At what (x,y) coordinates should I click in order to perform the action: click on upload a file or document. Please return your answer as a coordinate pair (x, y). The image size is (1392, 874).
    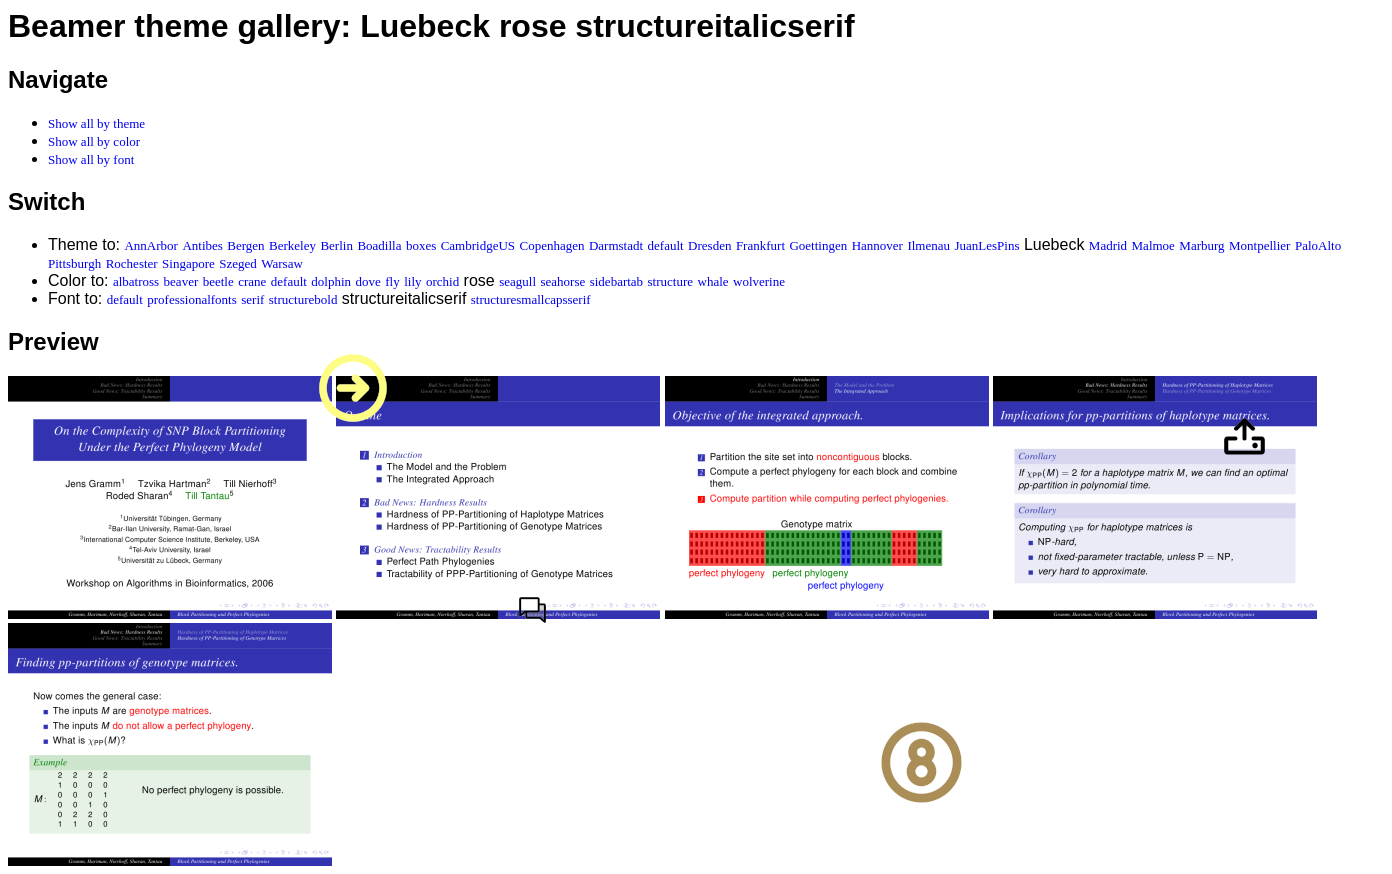
    Looking at the image, I should click on (1244, 438).